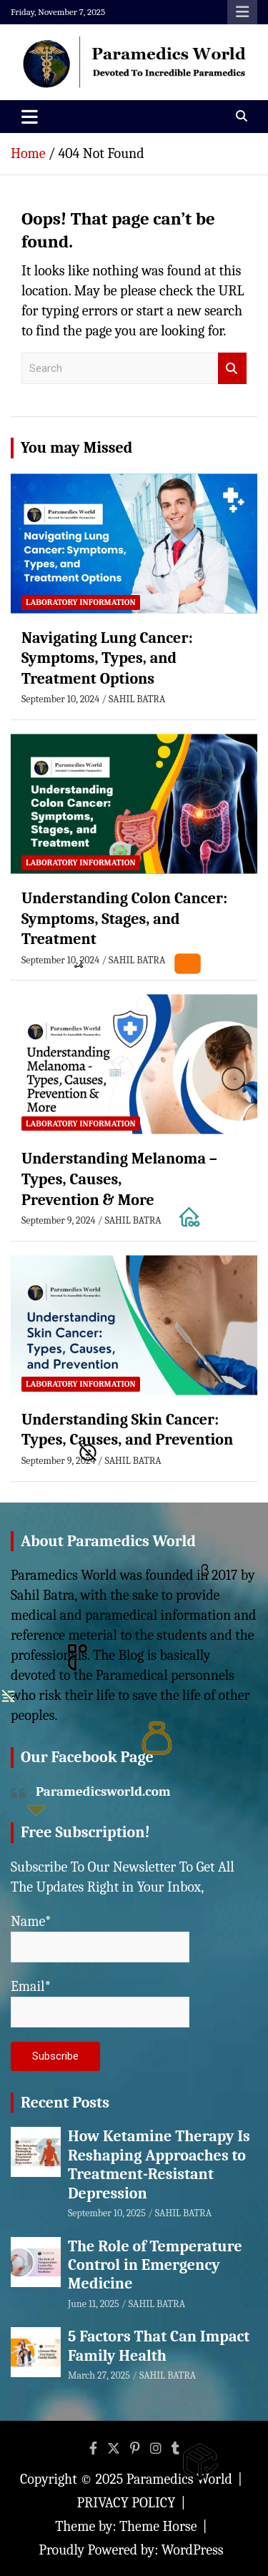  What do you see at coordinates (157, 1738) in the screenshot?
I see `view your earnings or balance` at bounding box center [157, 1738].